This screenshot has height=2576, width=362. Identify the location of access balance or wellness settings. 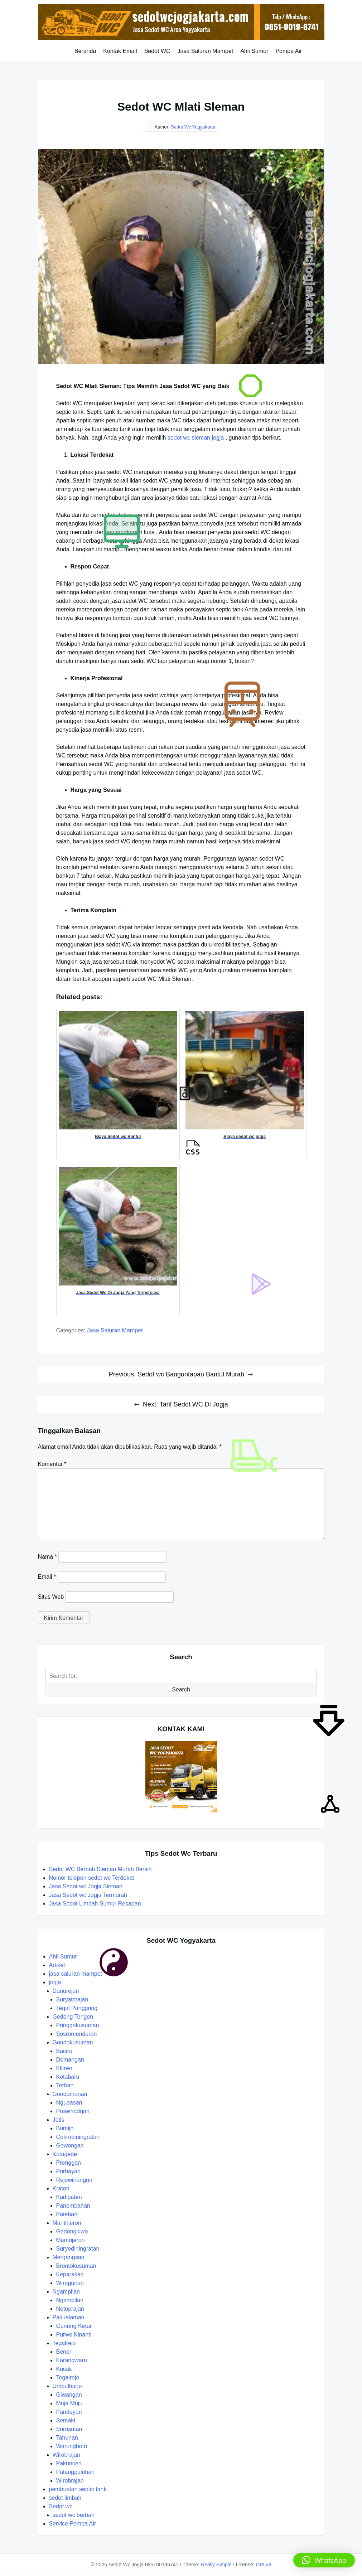
(114, 1962).